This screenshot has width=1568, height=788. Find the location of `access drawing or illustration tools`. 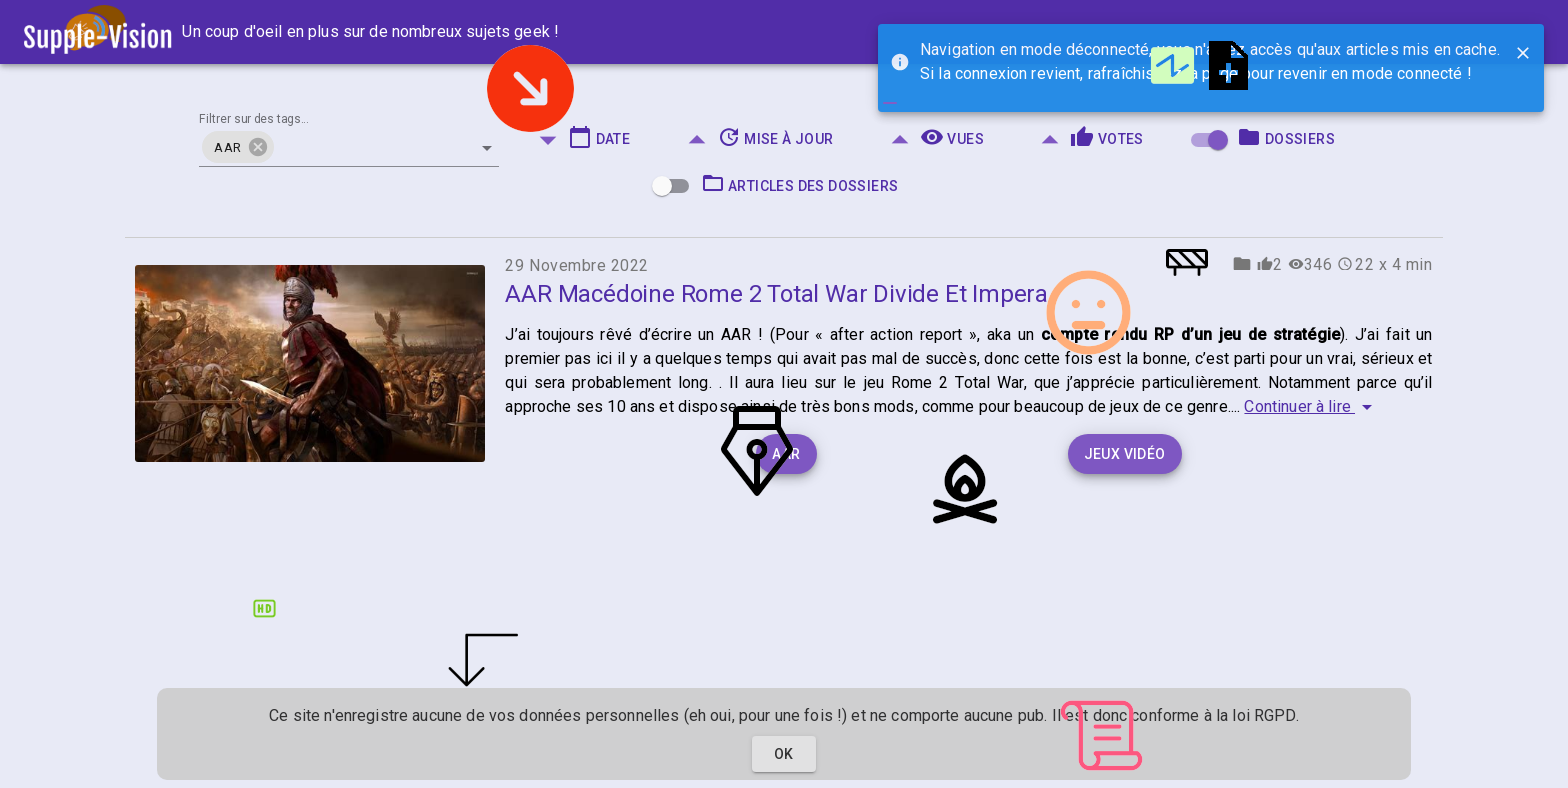

access drawing or illustration tools is located at coordinates (757, 448).